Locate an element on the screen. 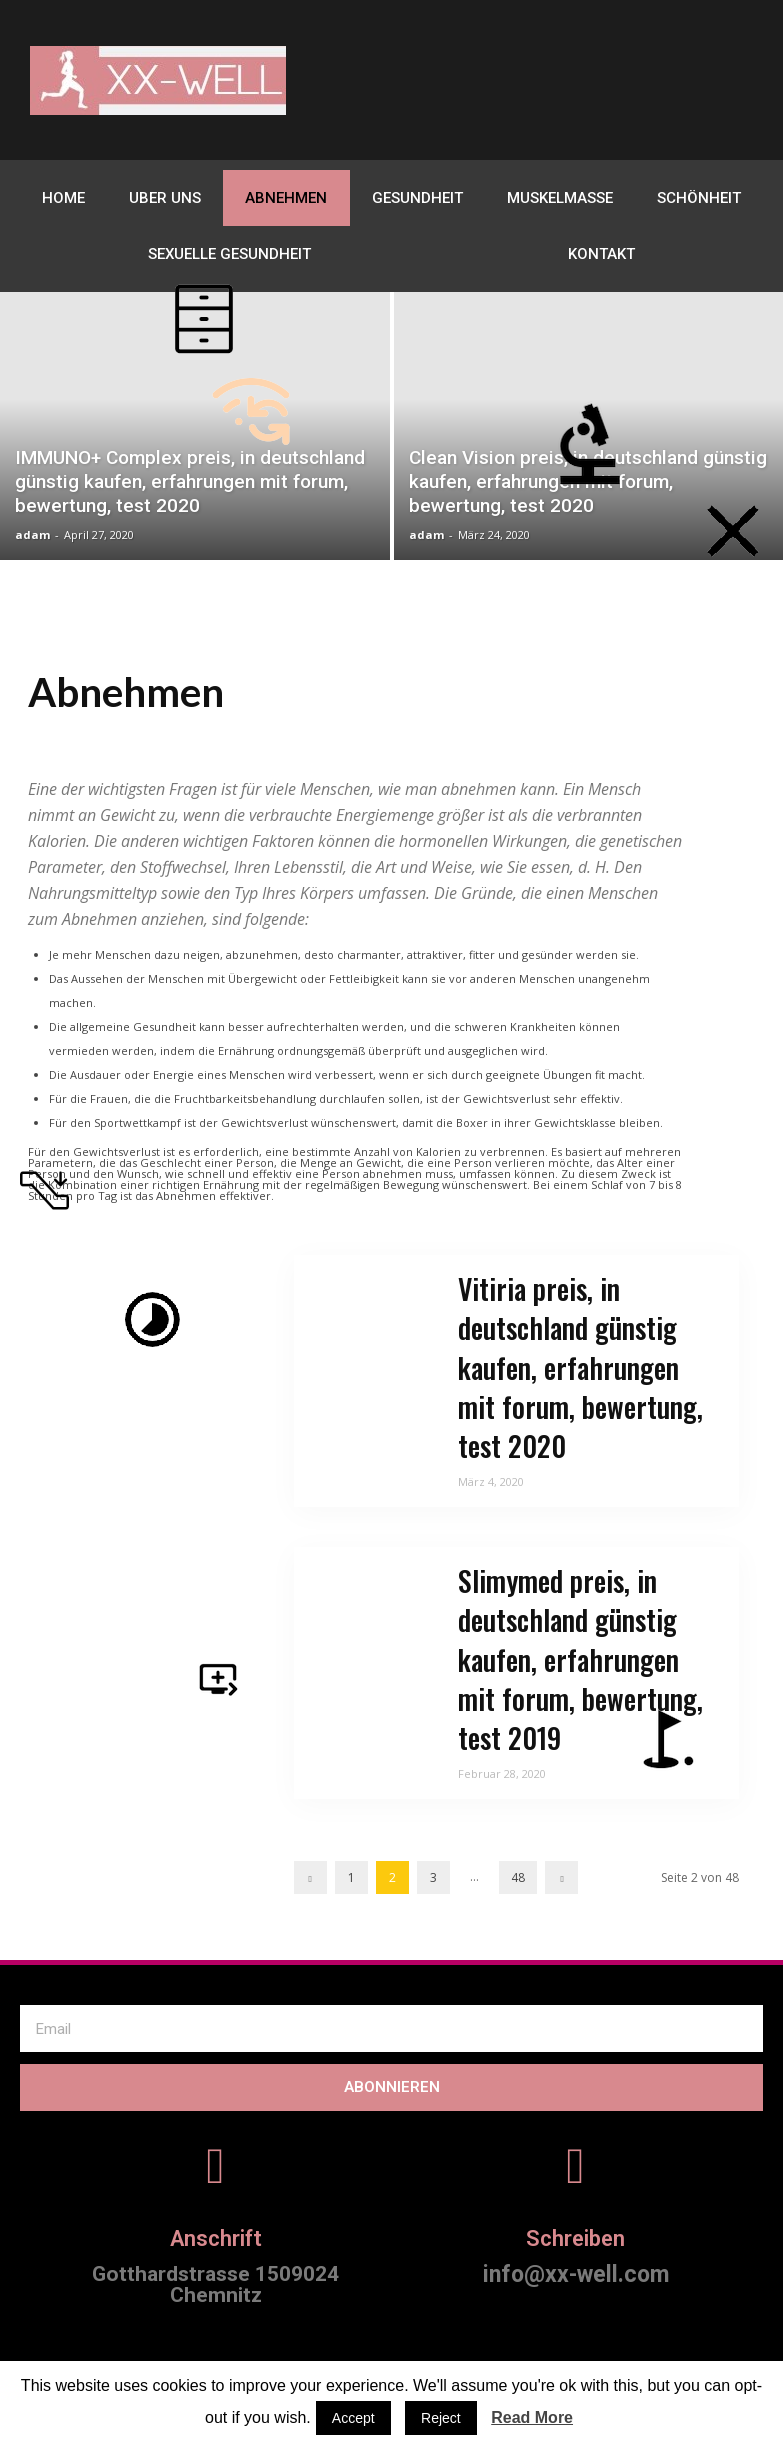 Image resolution: width=783 pixels, height=2453 pixels. sync data over wifi connection is located at coordinates (251, 406).